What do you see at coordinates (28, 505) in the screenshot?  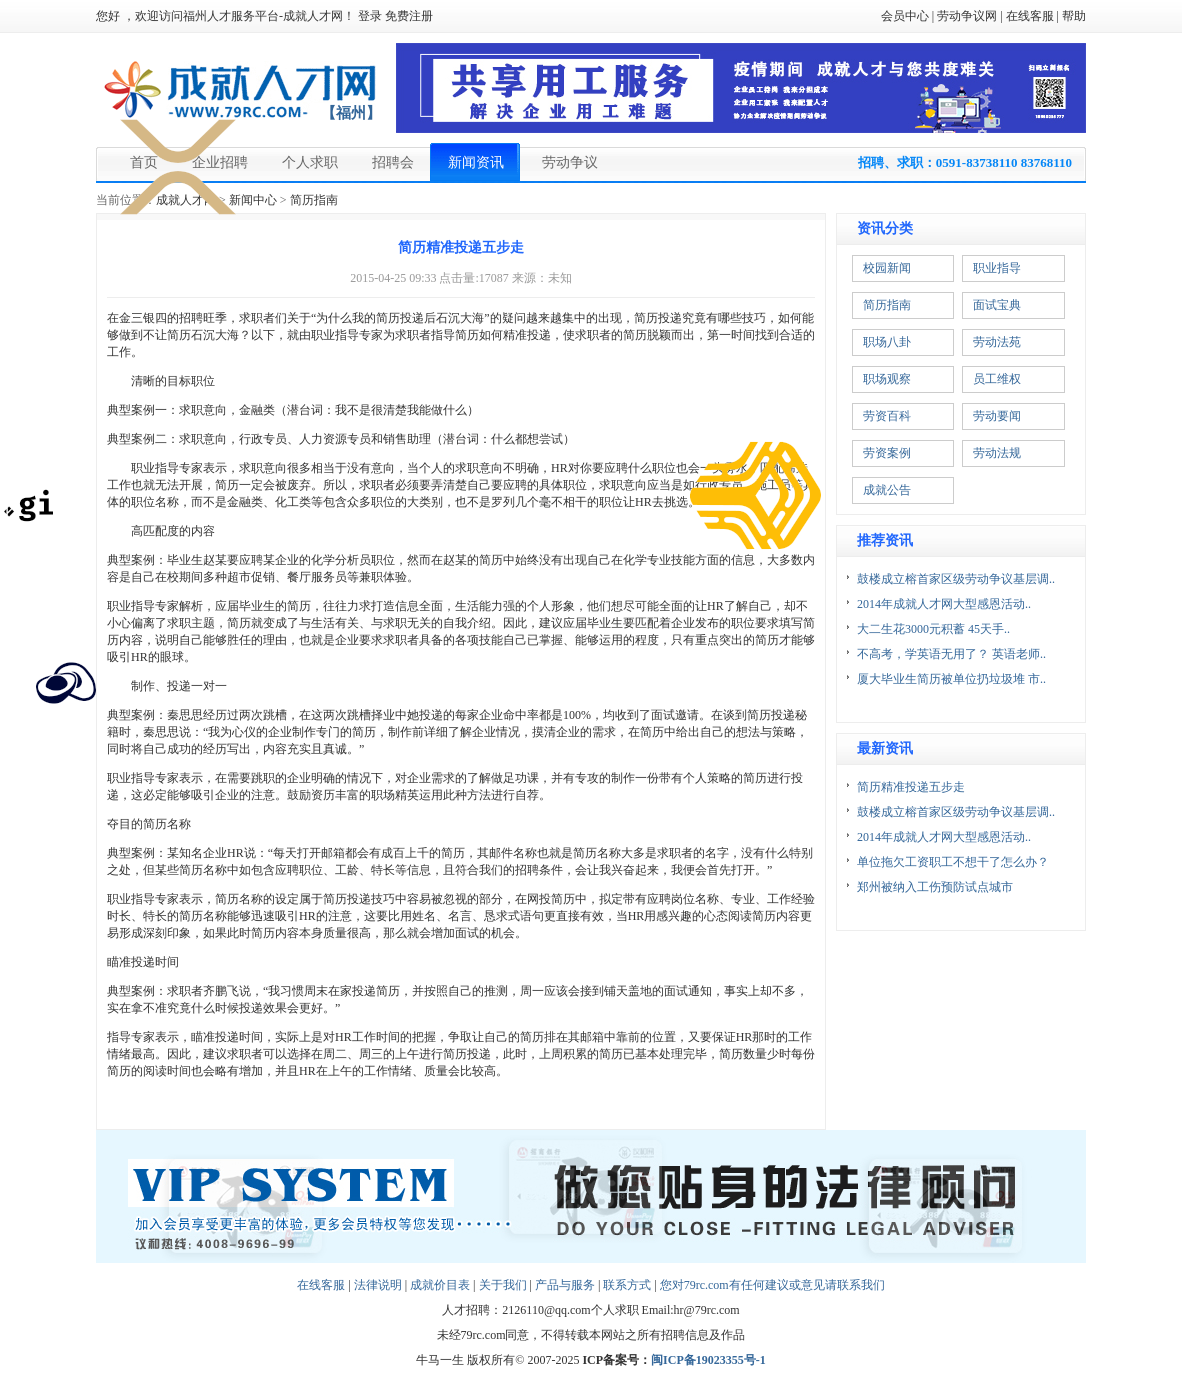 I see `visit gitignore.io website` at bounding box center [28, 505].